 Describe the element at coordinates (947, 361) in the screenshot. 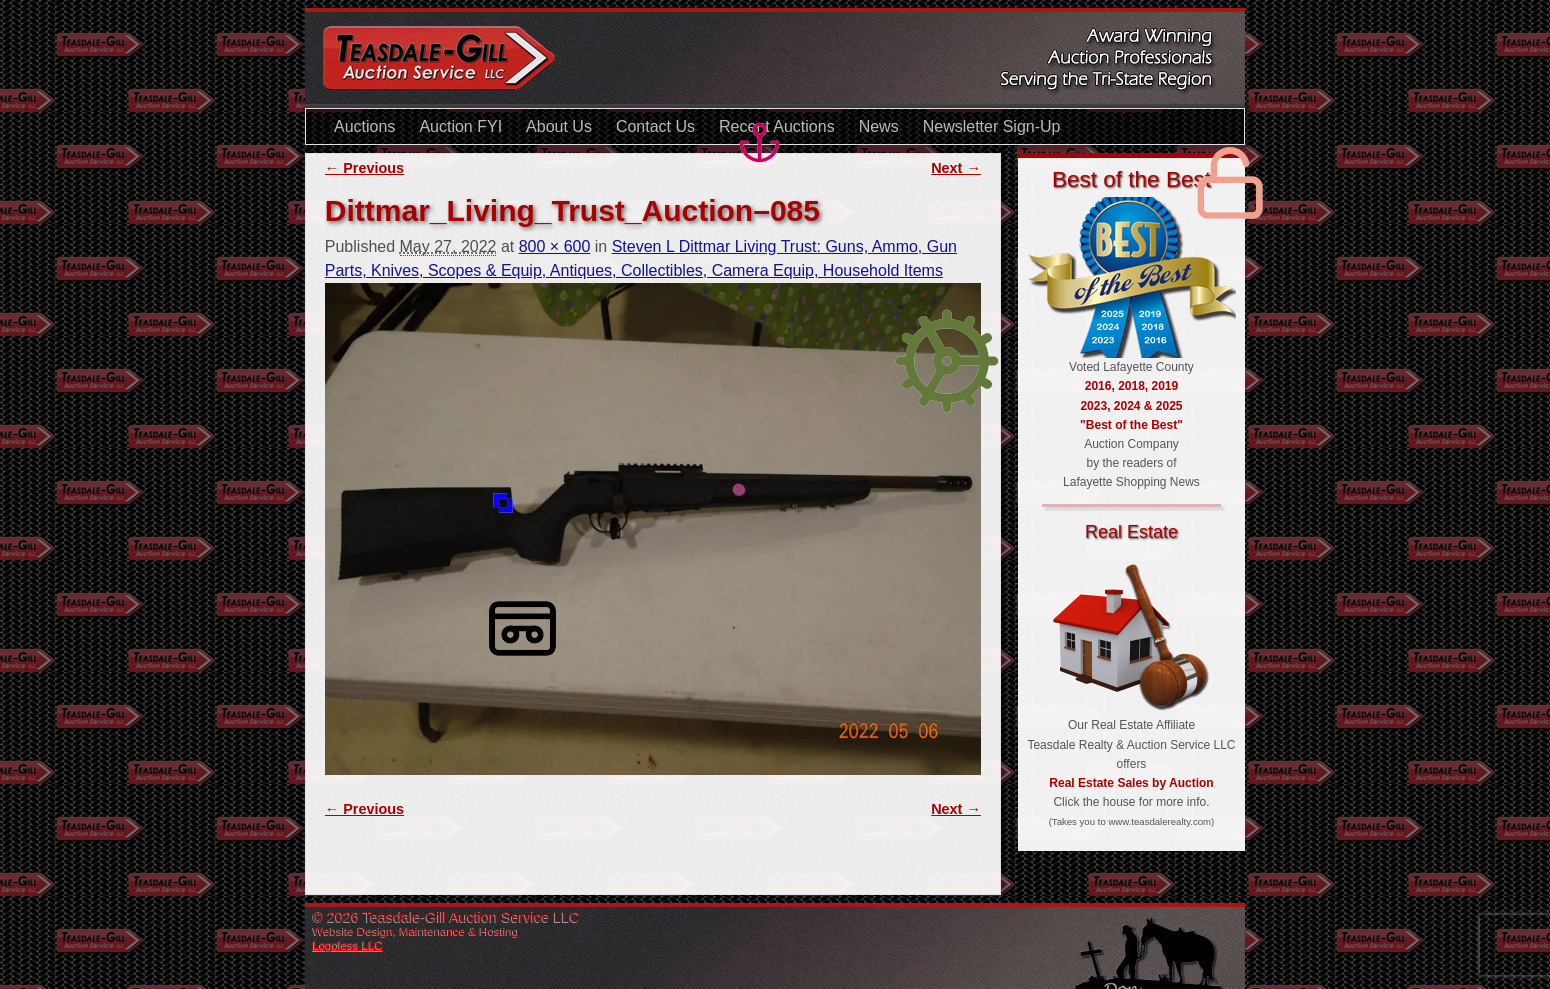

I see `access settings or preferences` at that location.